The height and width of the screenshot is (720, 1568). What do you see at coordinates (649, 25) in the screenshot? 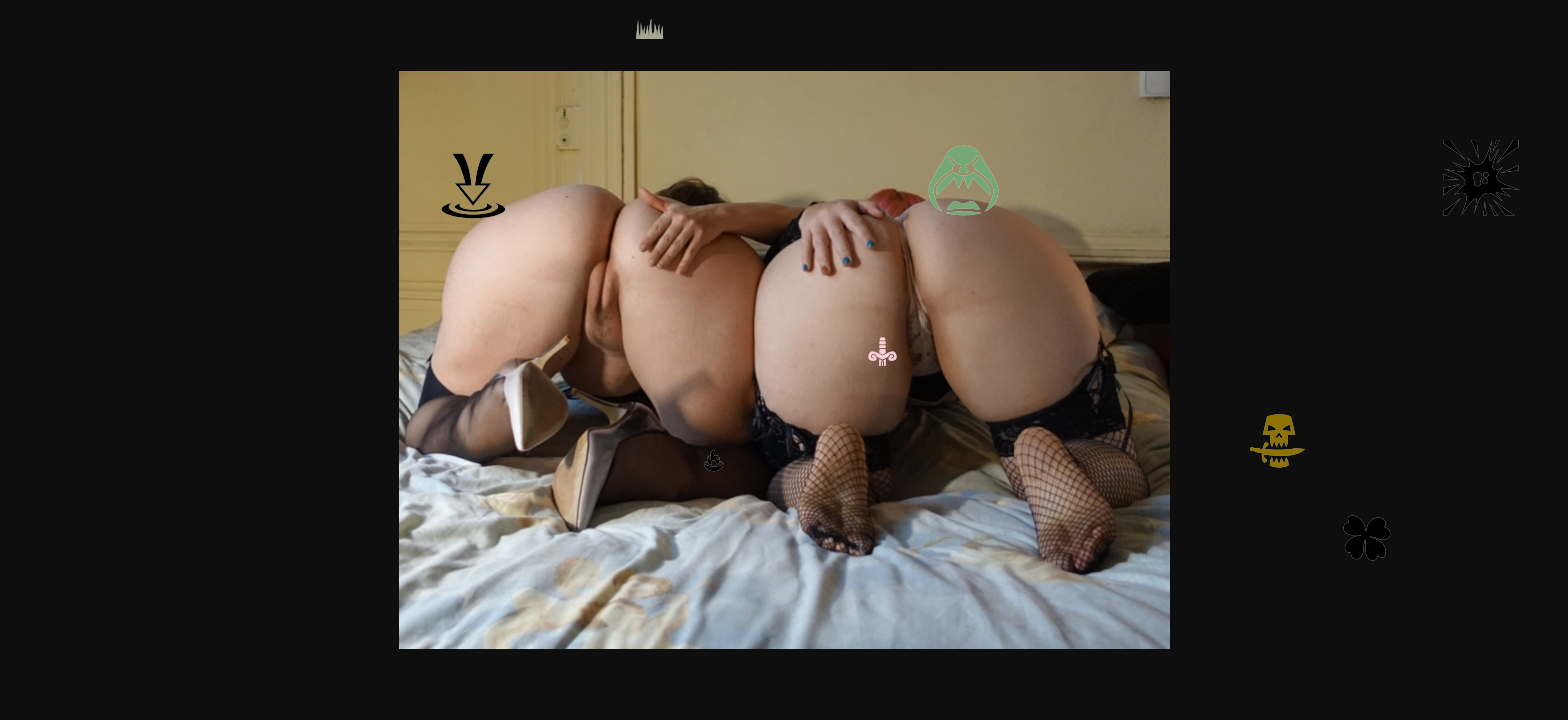
I see `indicates outdoor or nature environment in game` at bounding box center [649, 25].